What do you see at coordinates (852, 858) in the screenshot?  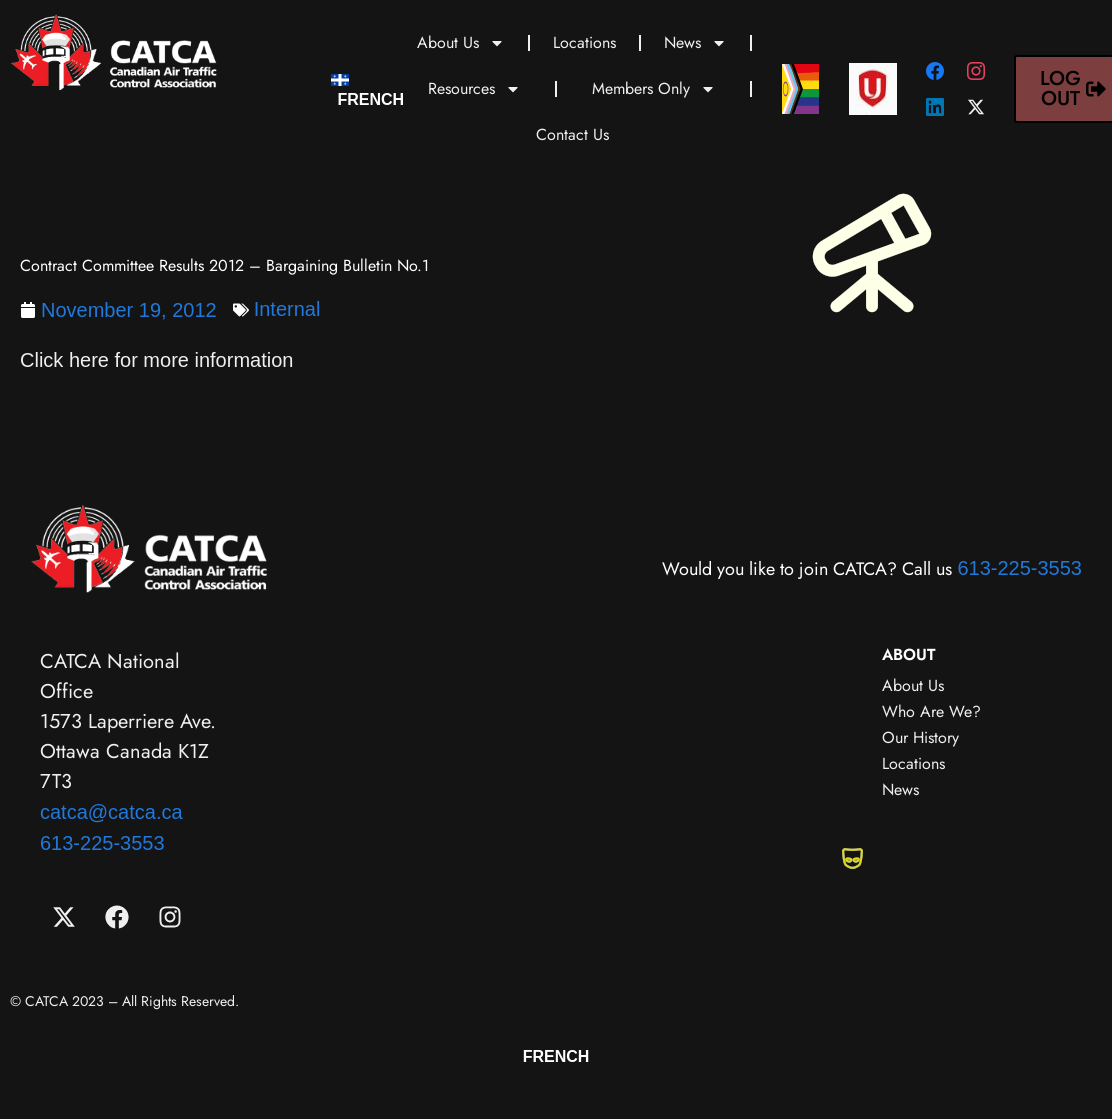 I see `open the Grindr app` at bounding box center [852, 858].